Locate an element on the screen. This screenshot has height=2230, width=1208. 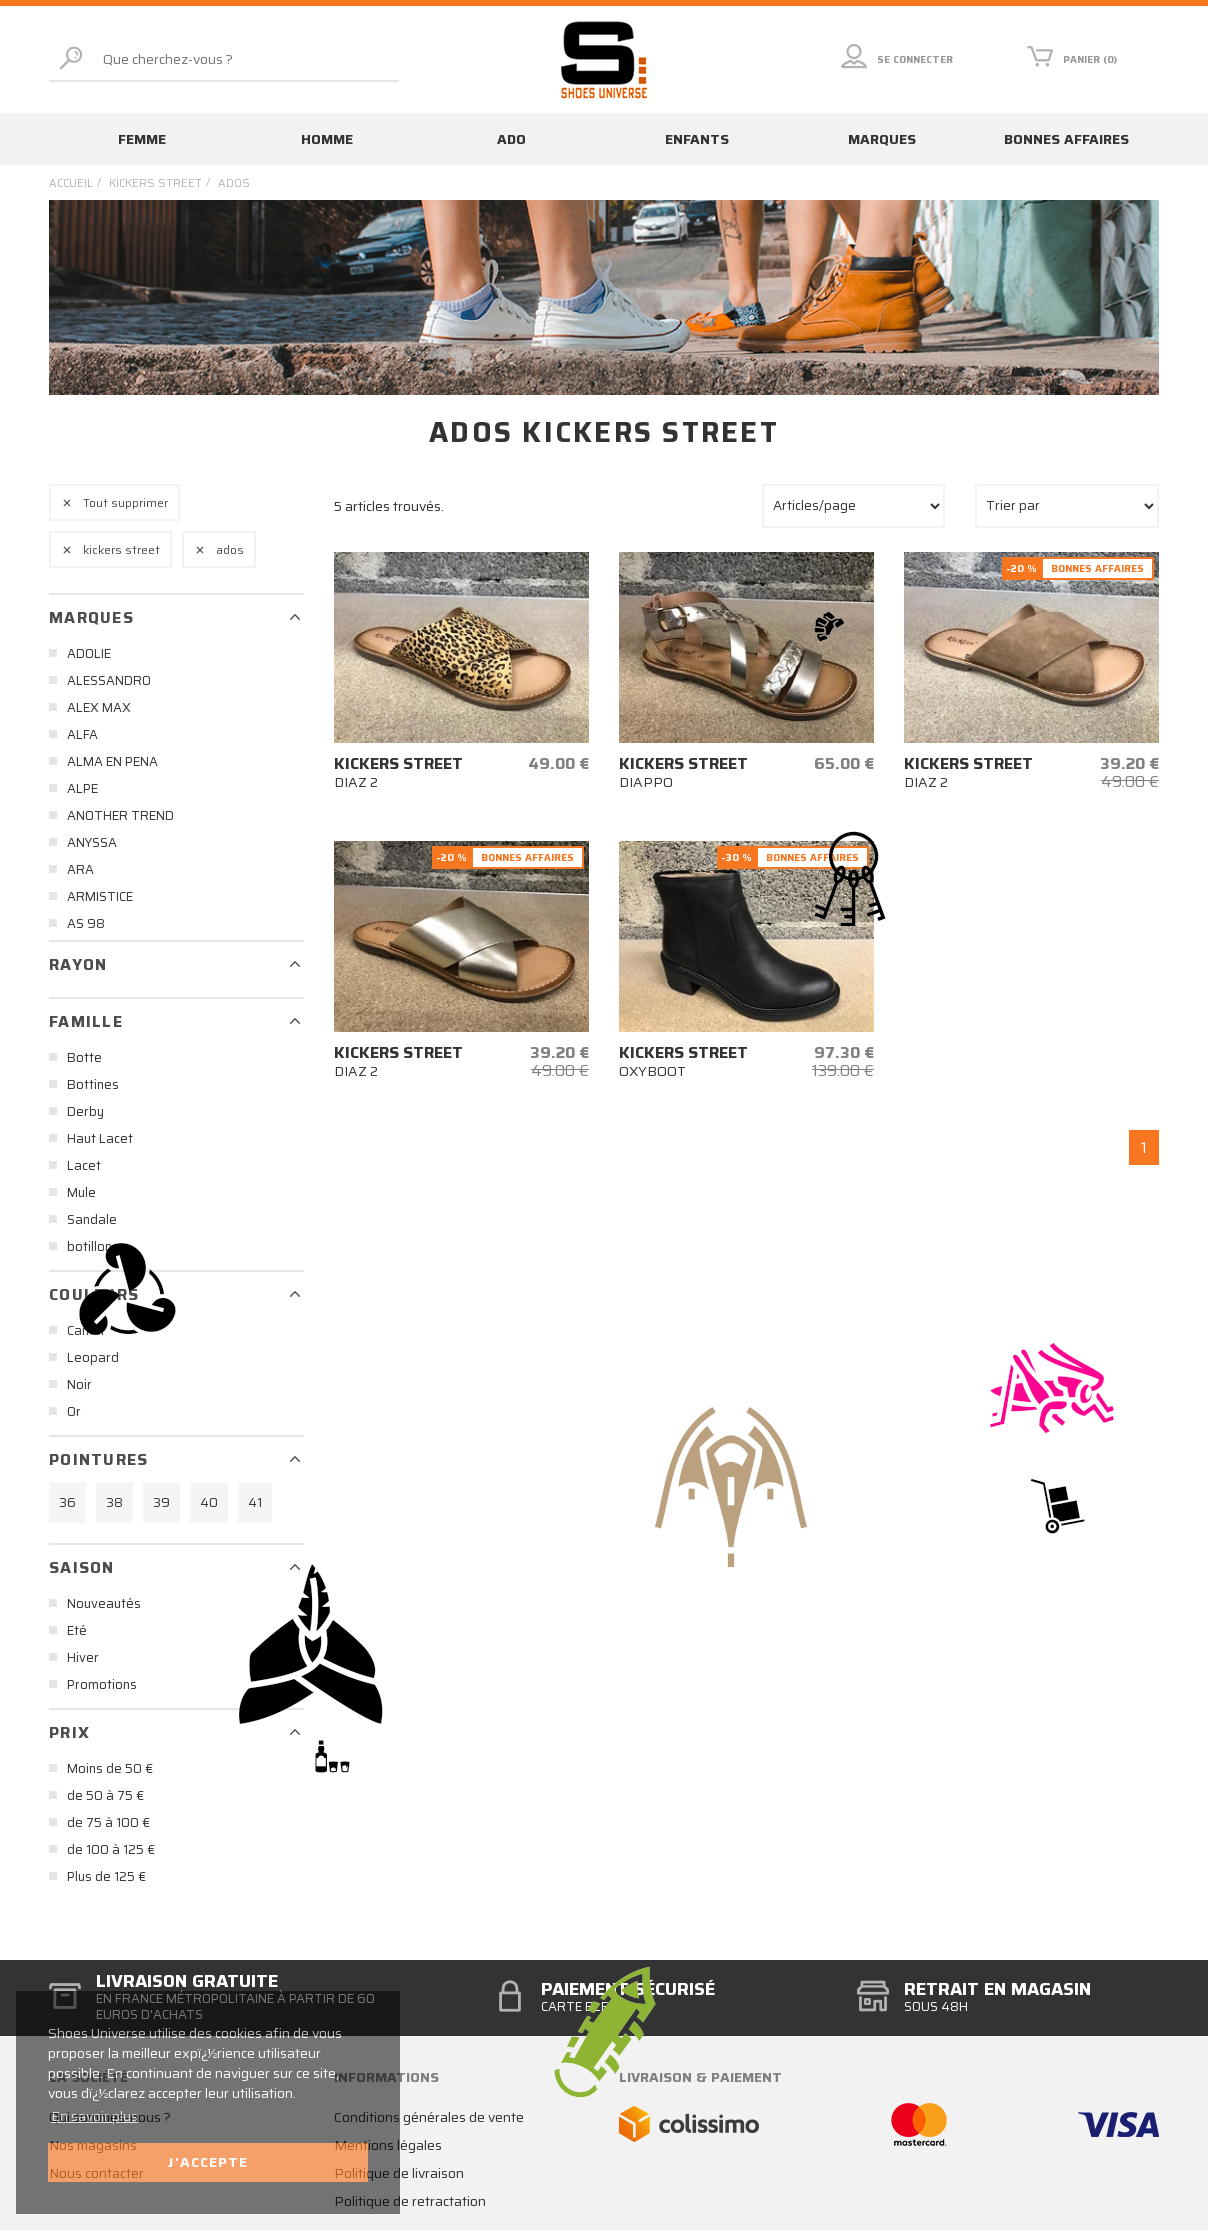
collect or view shell items in game inventory is located at coordinates (127, 1291).